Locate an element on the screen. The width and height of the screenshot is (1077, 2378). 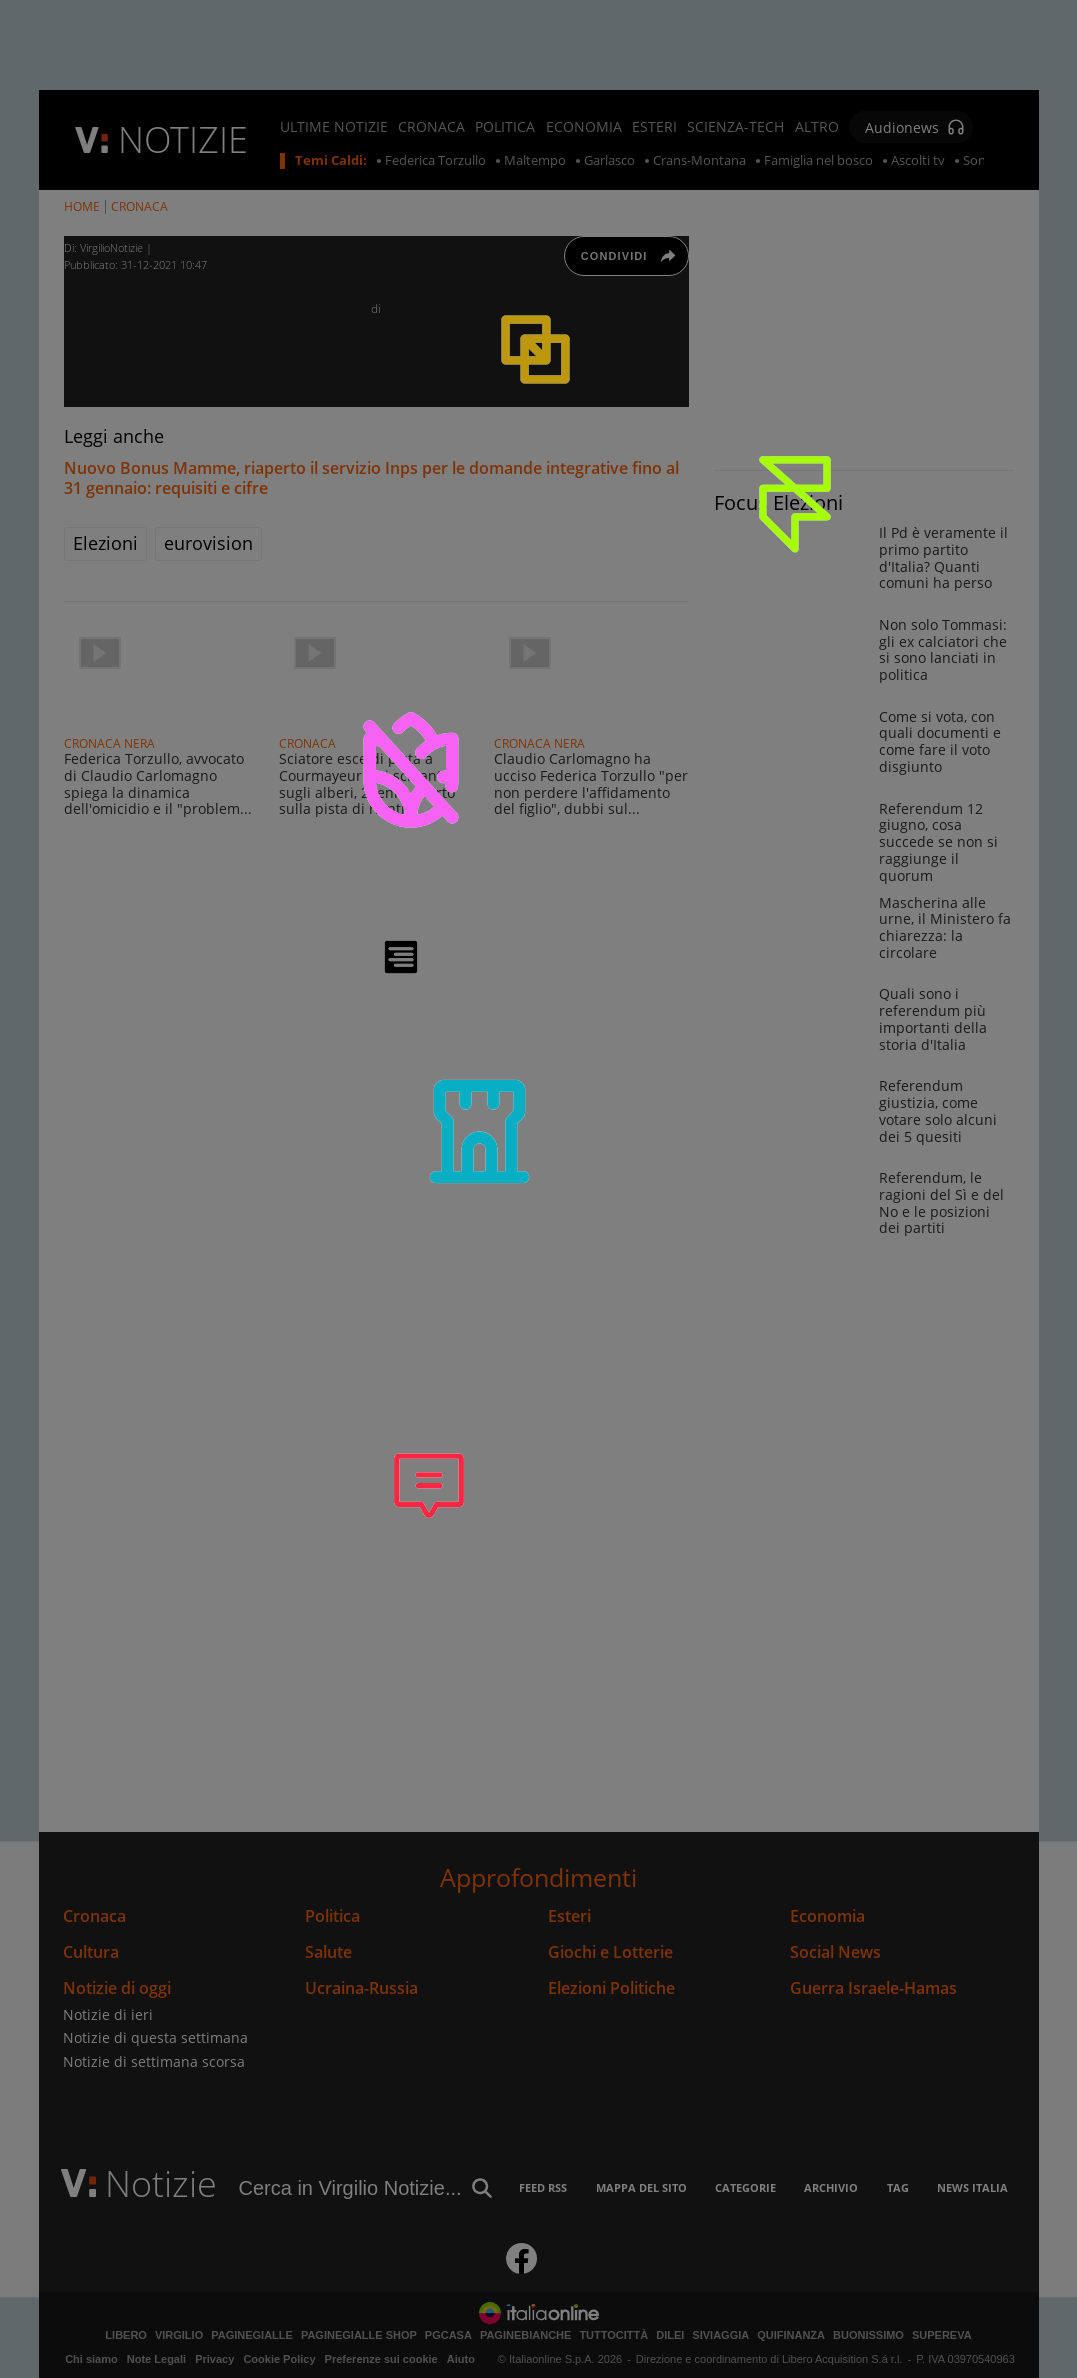
merge or intersect selected layers is located at coordinates (535, 349).